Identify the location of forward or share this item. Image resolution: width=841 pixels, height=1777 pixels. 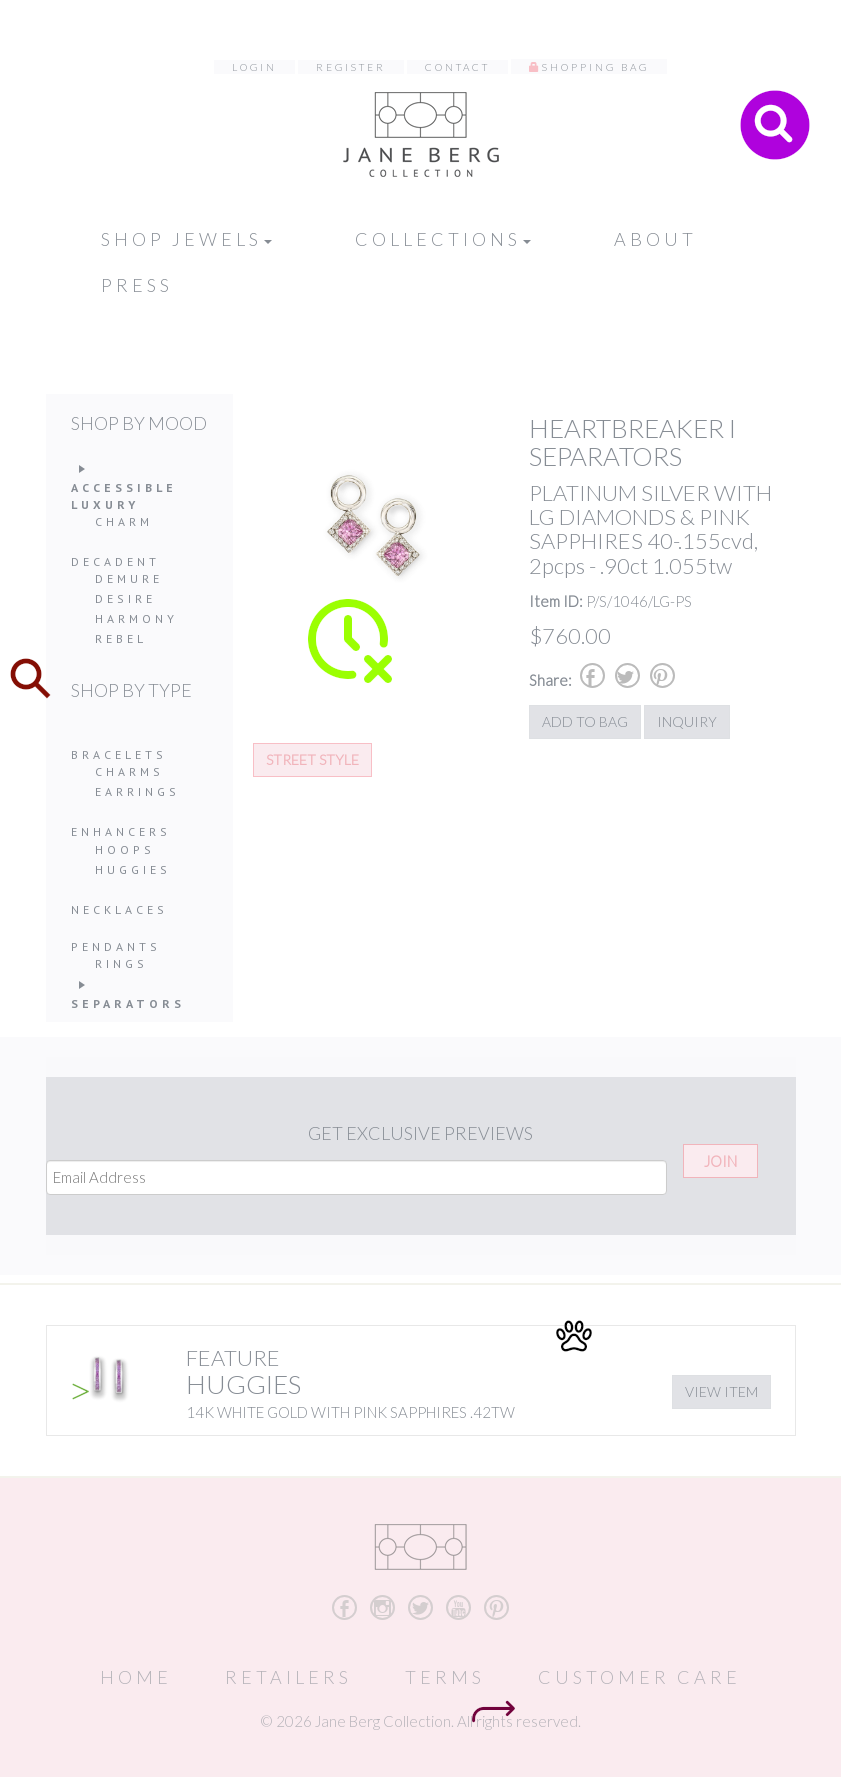
(493, 1711).